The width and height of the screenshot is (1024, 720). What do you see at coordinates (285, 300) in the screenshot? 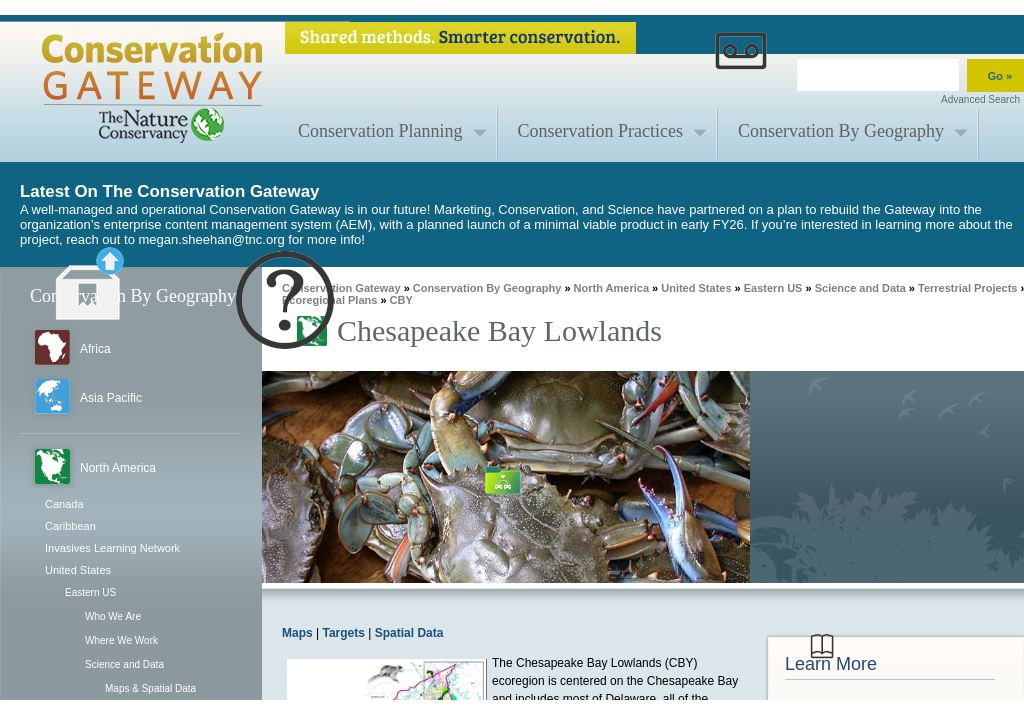
I see `access help or support resources` at bounding box center [285, 300].